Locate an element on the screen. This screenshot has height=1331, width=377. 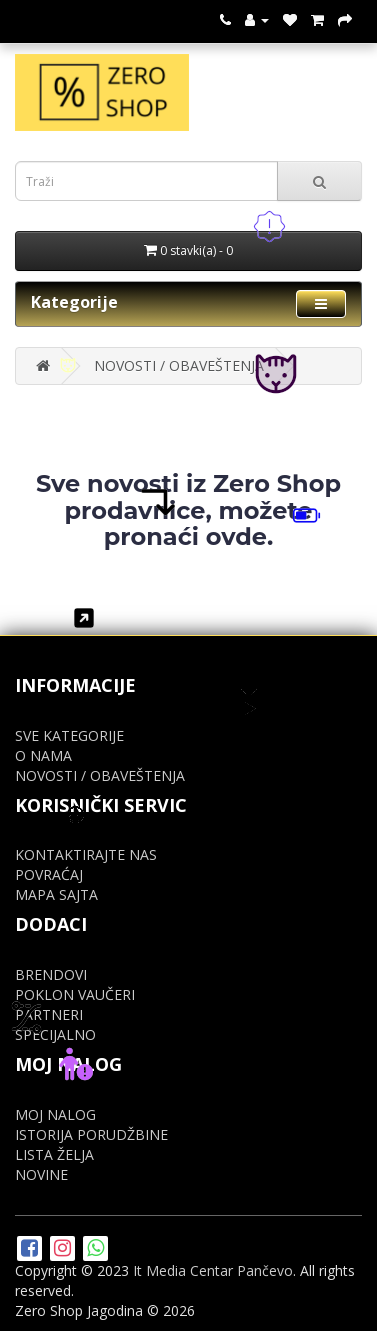
view browsing or activity history is located at coordinates (74, 814).